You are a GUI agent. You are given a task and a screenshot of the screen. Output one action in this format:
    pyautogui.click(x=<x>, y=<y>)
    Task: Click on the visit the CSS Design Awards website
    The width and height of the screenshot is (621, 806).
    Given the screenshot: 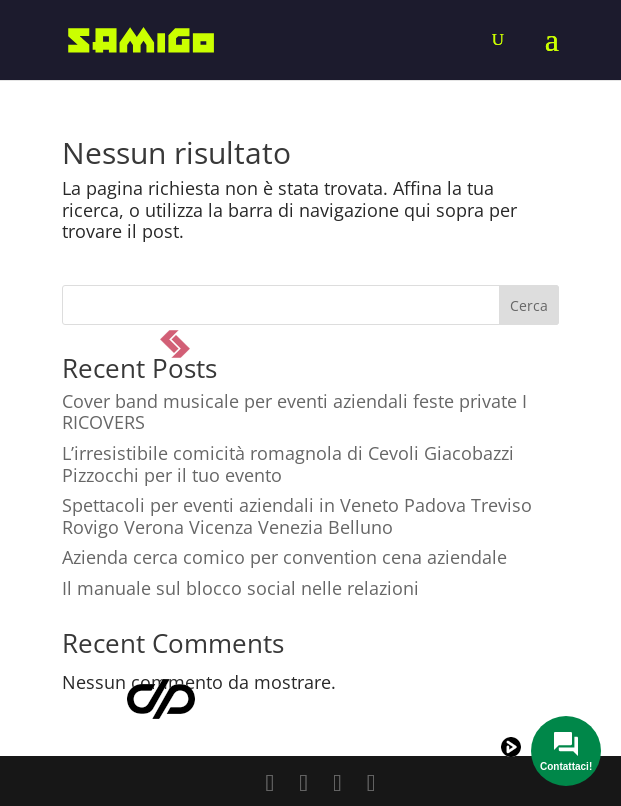 What is the action you would take?
    pyautogui.click(x=175, y=344)
    